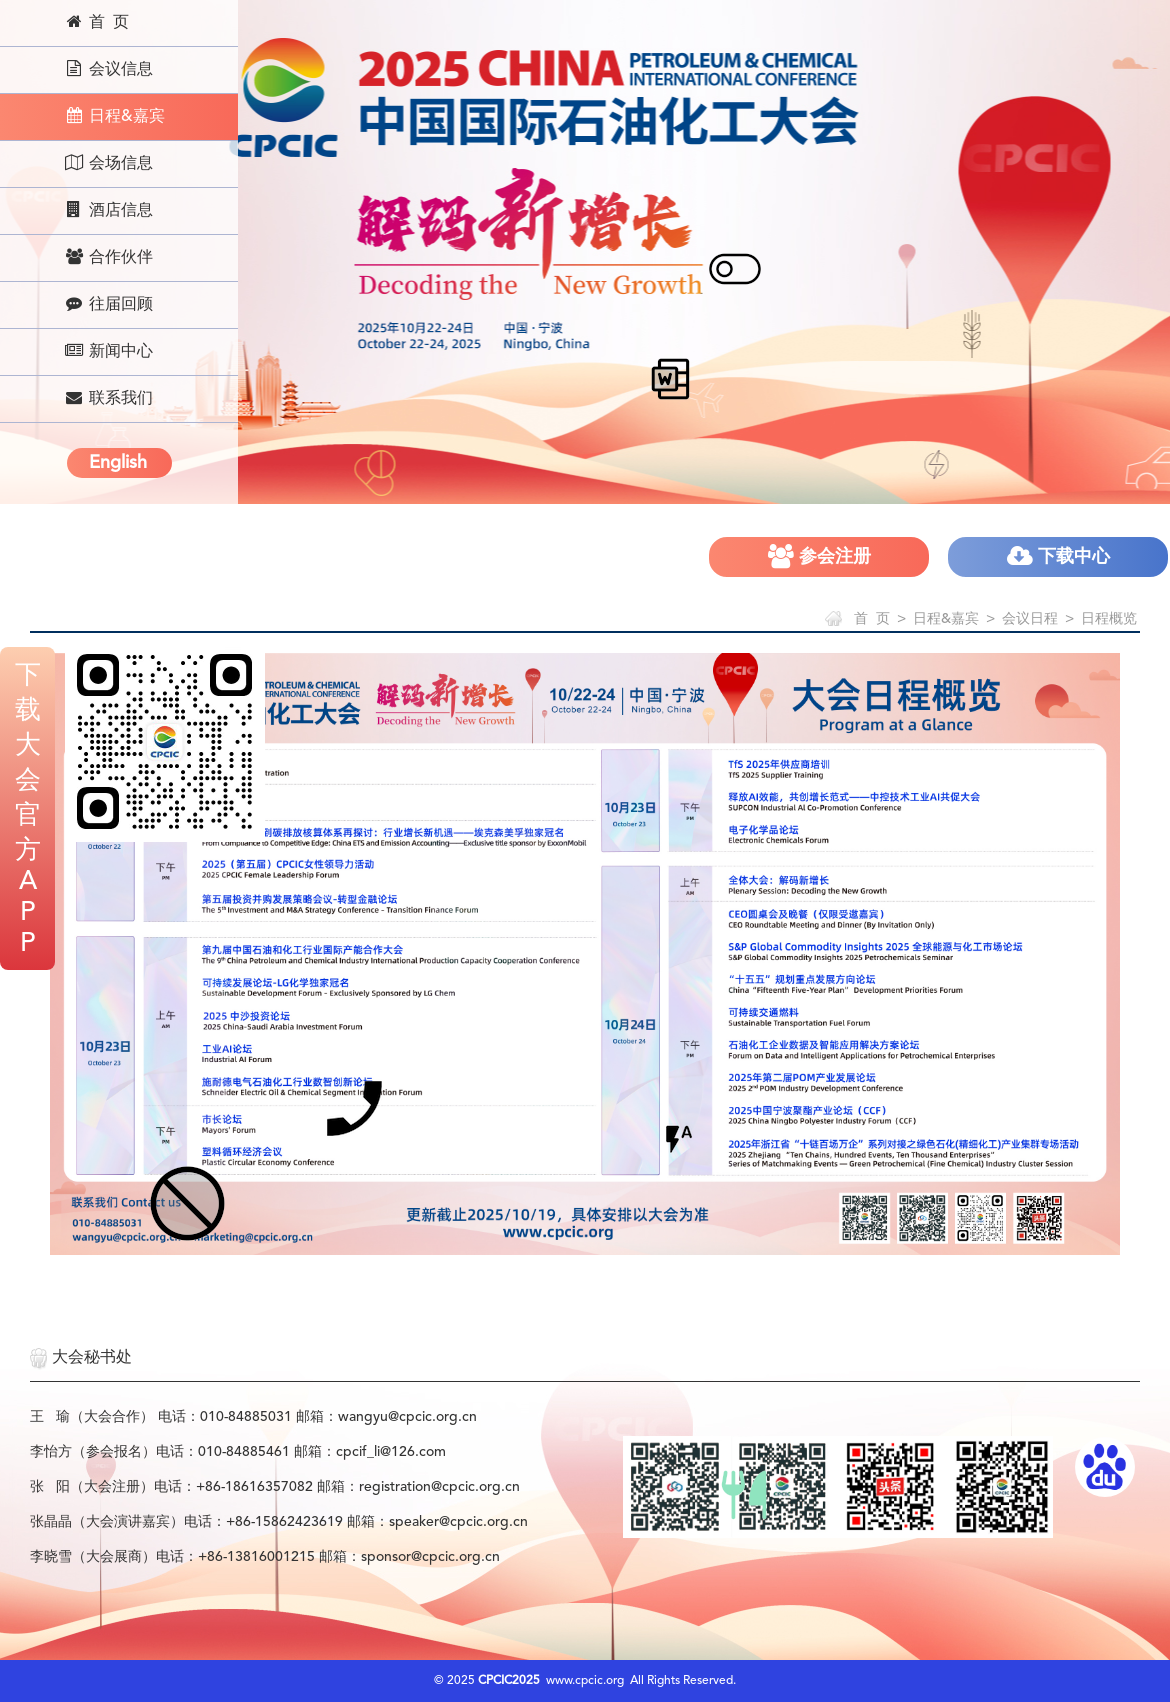 The height and width of the screenshot is (1702, 1170). What do you see at coordinates (672, 379) in the screenshot?
I see `open microsoft word` at bounding box center [672, 379].